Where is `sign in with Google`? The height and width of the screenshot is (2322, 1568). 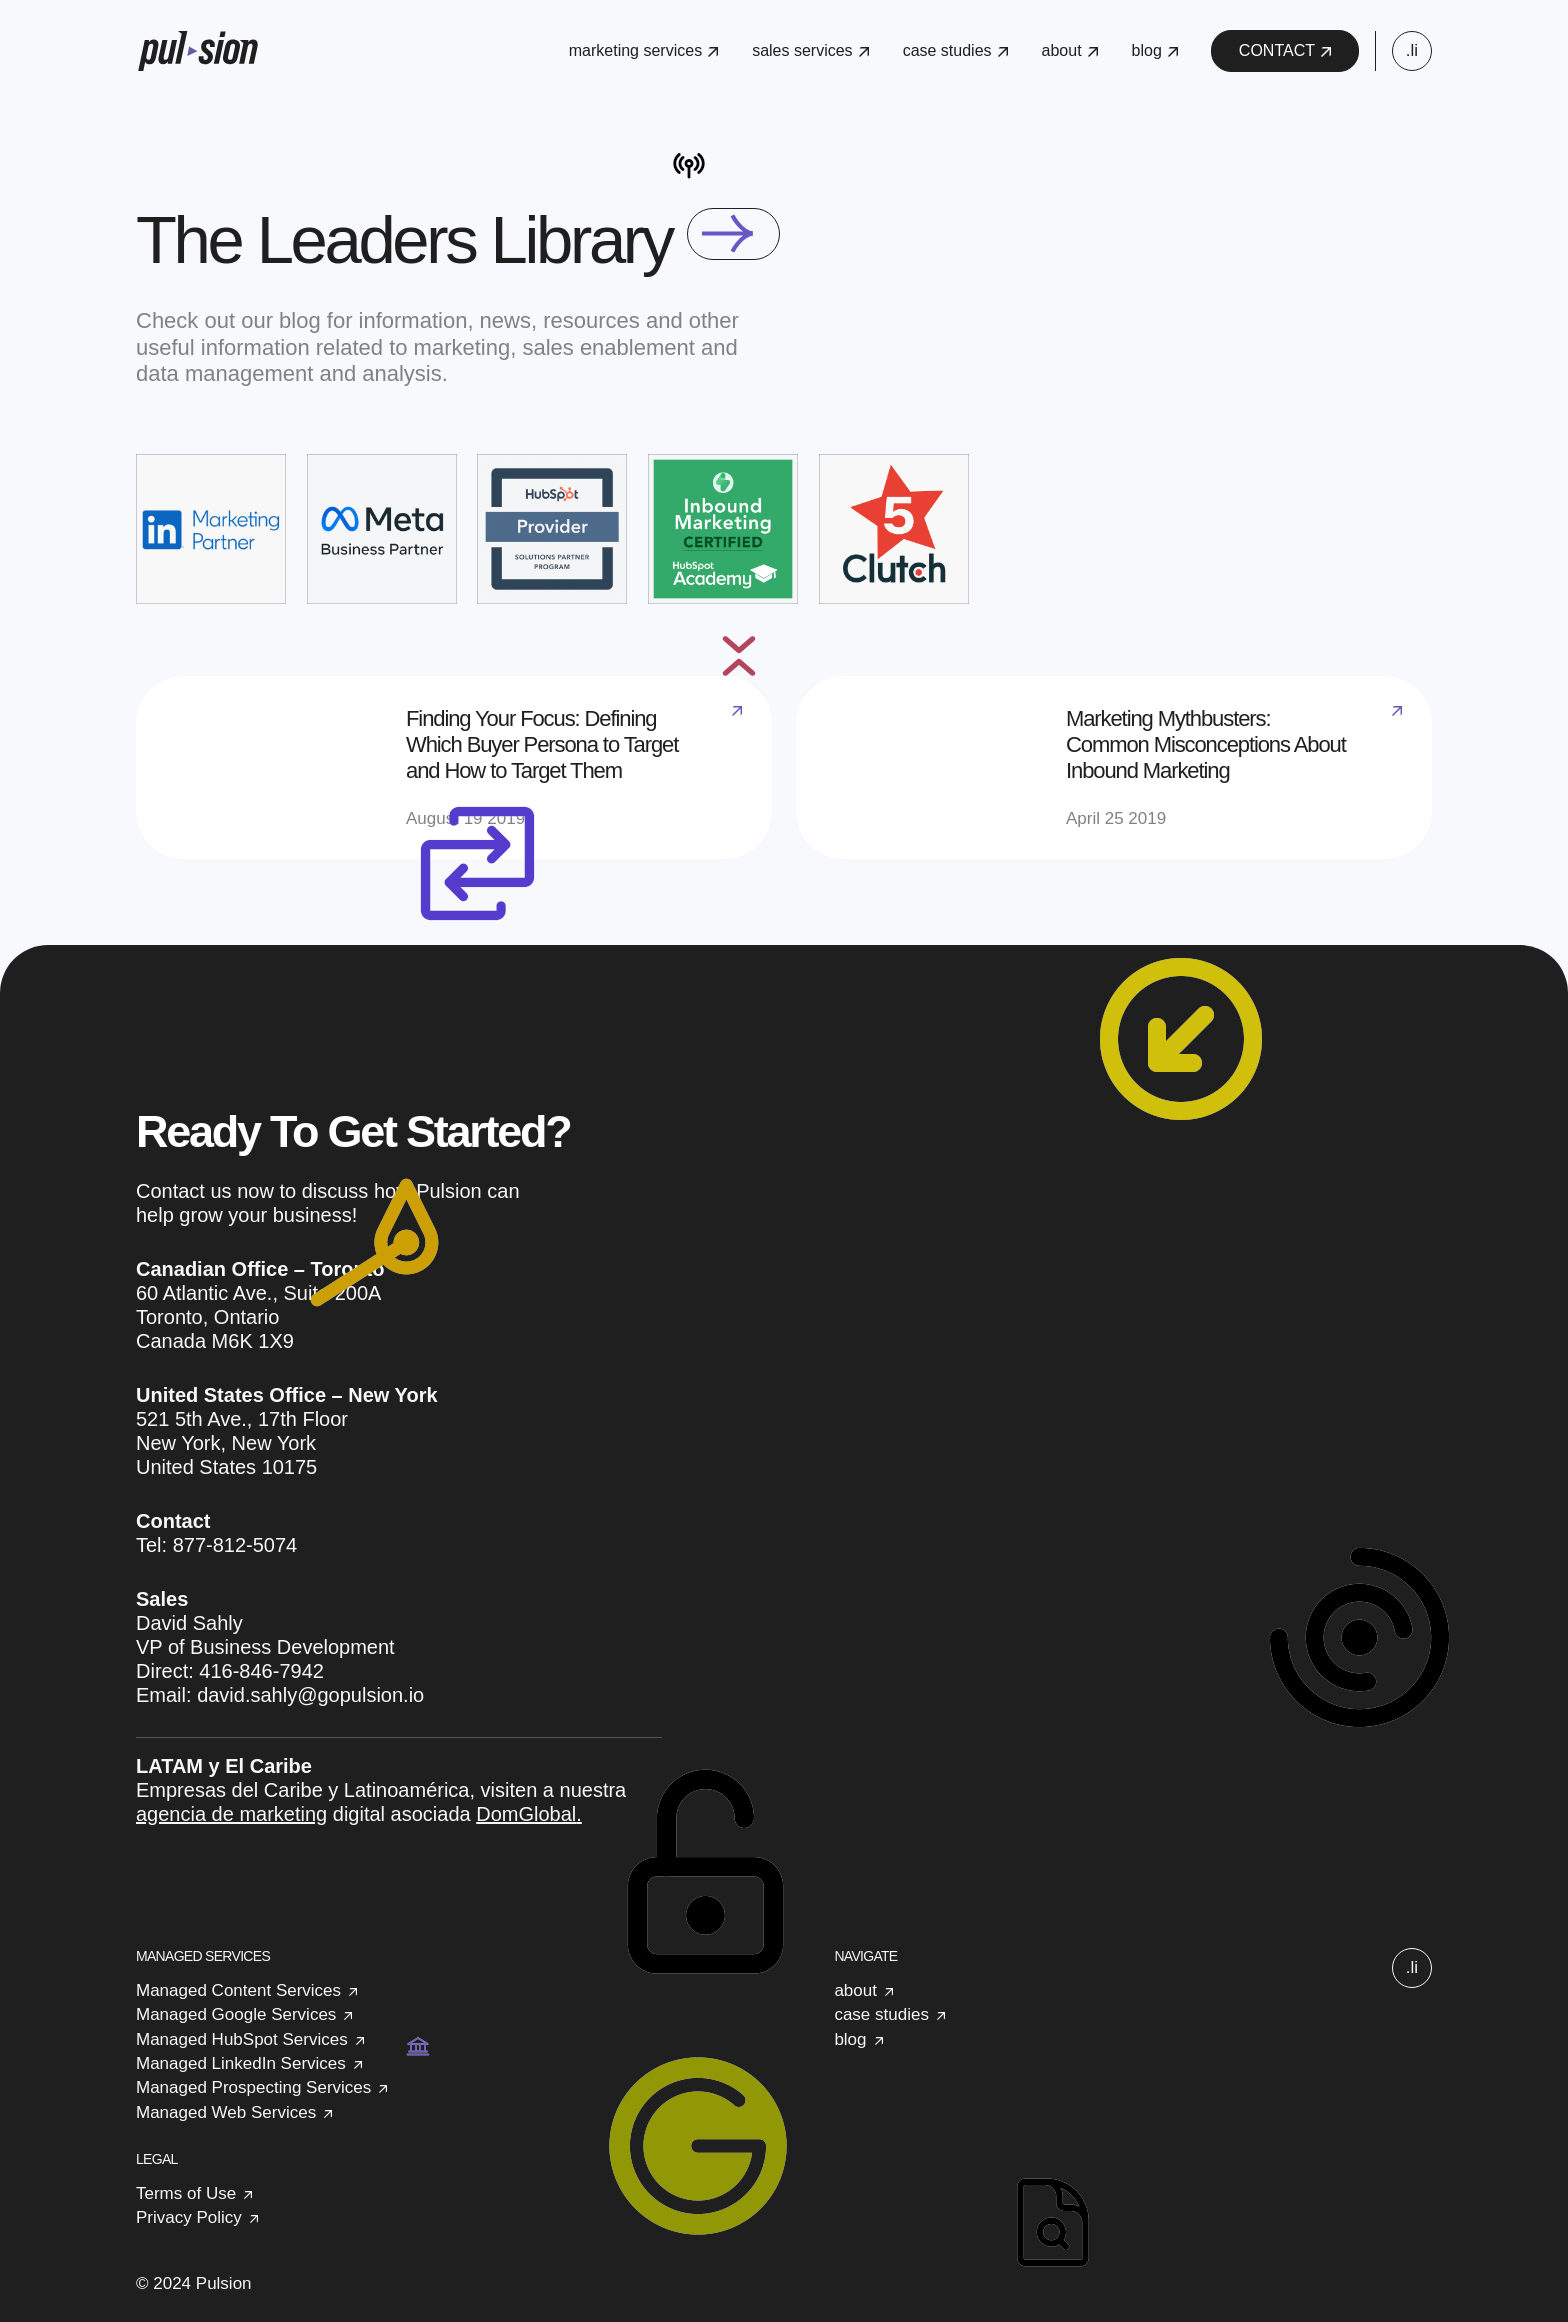 sign in with Google is located at coordinates (698, 2146).